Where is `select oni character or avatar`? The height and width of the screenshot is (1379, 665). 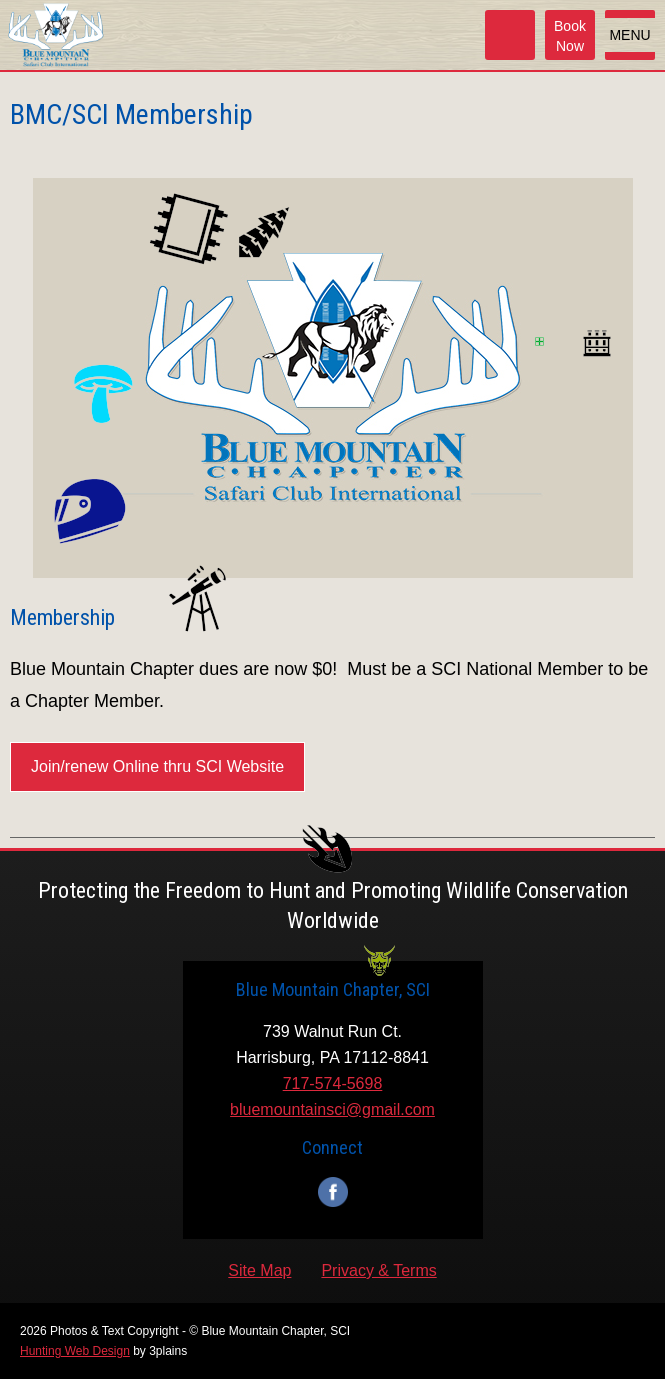 select oni character or avatar is located at coordinates (379, 960).